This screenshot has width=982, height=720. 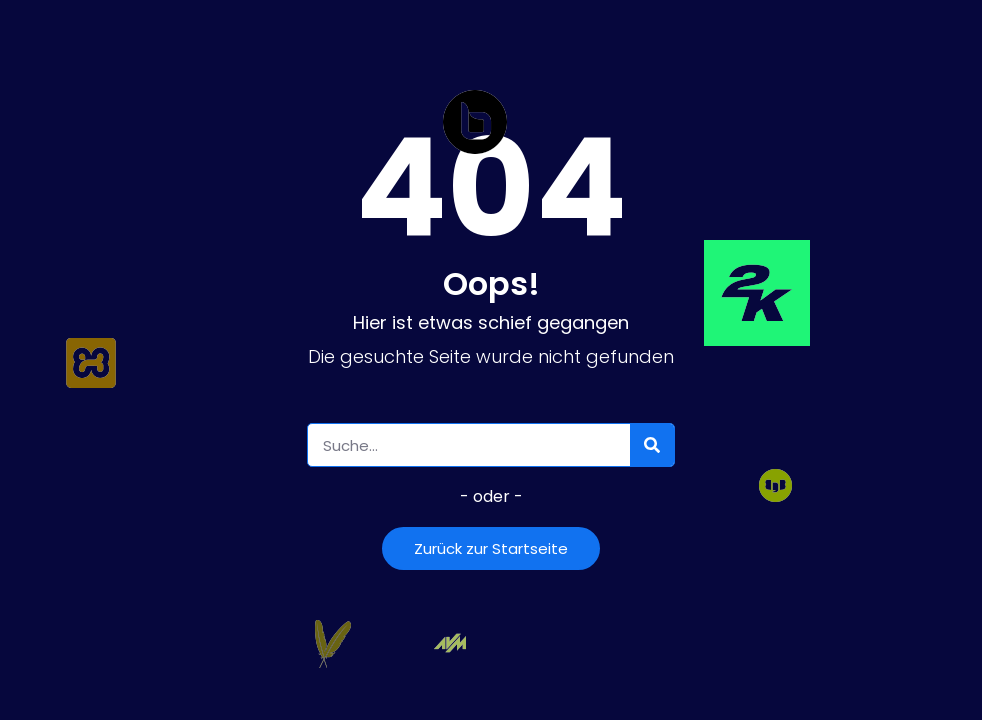 What do you see at coordinates (775, 485) in the screenshot?
I see `EnterpriseDB company logo` at bounding box center [775, 485].